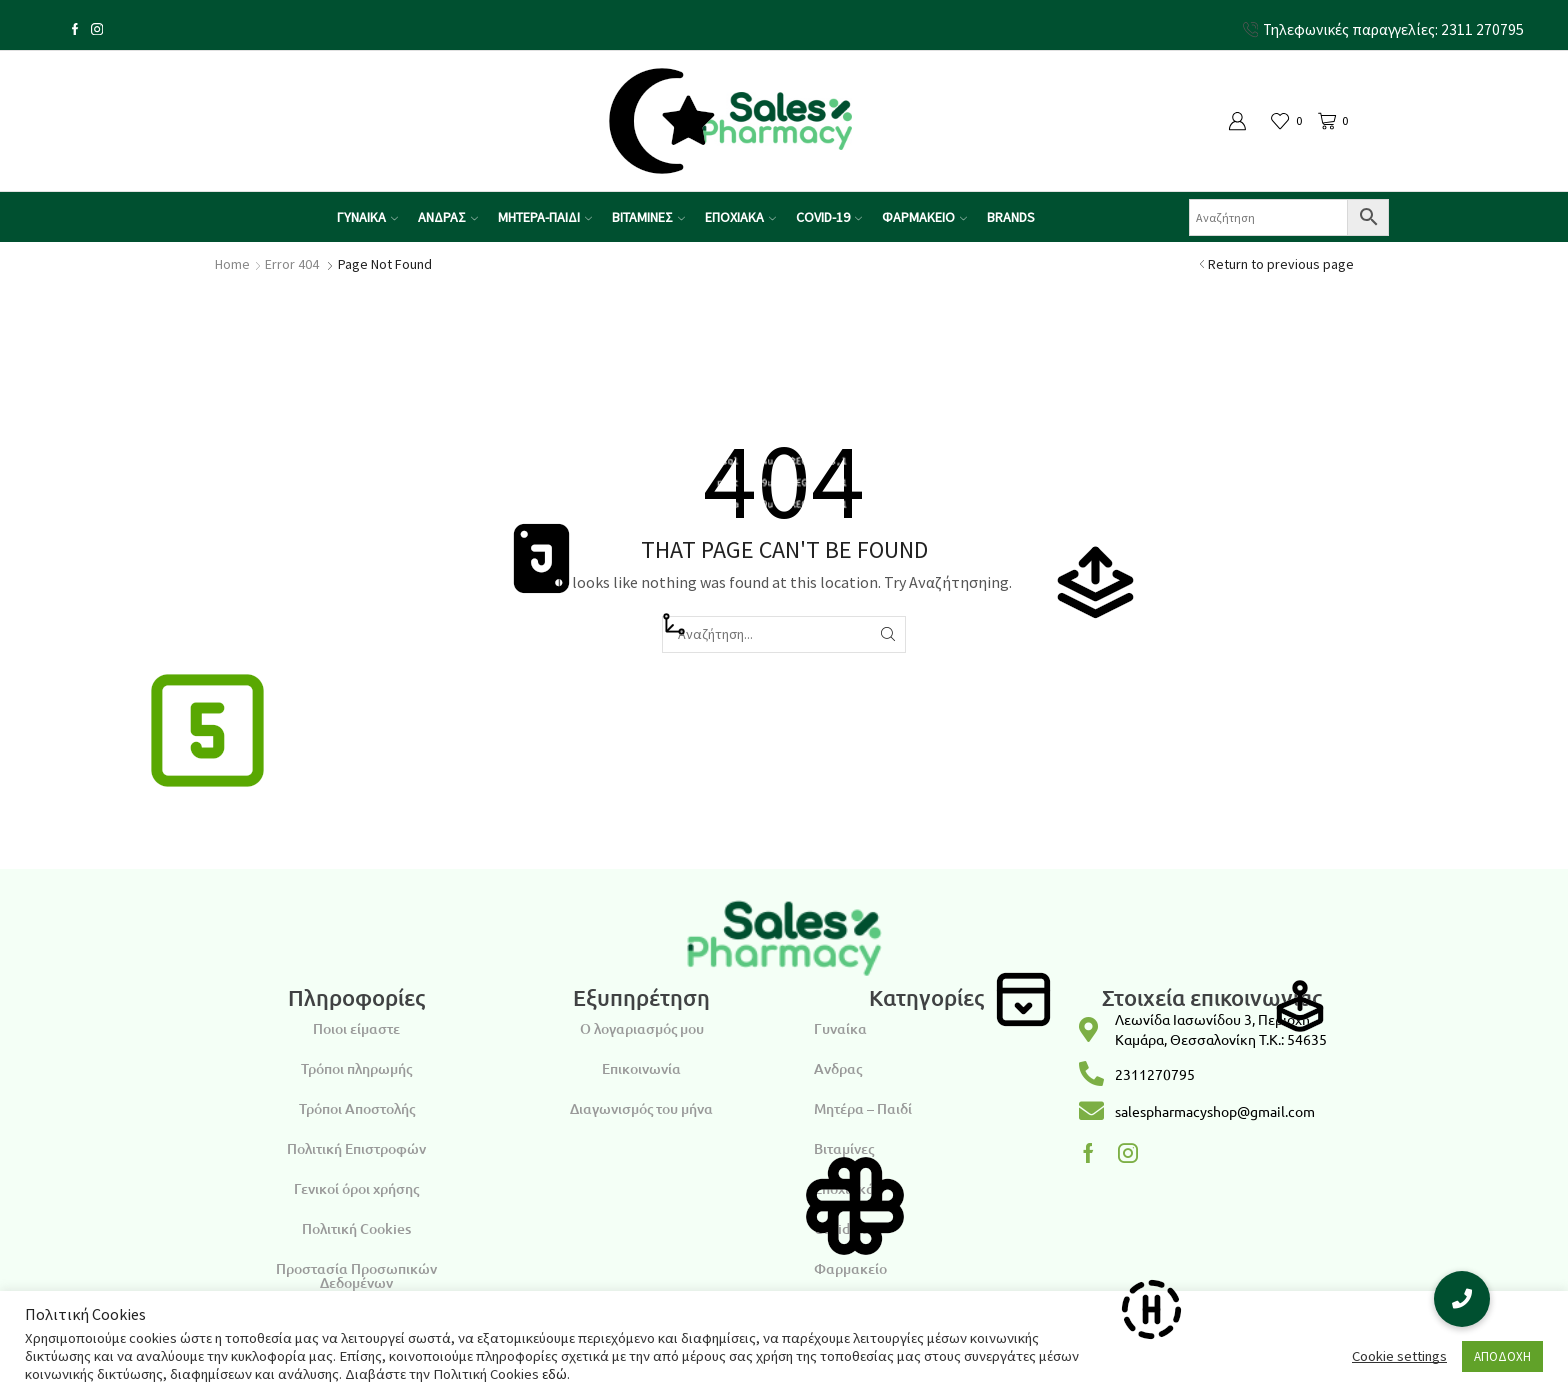  I want to click on expand the navigation bar, so click(1023, 999).